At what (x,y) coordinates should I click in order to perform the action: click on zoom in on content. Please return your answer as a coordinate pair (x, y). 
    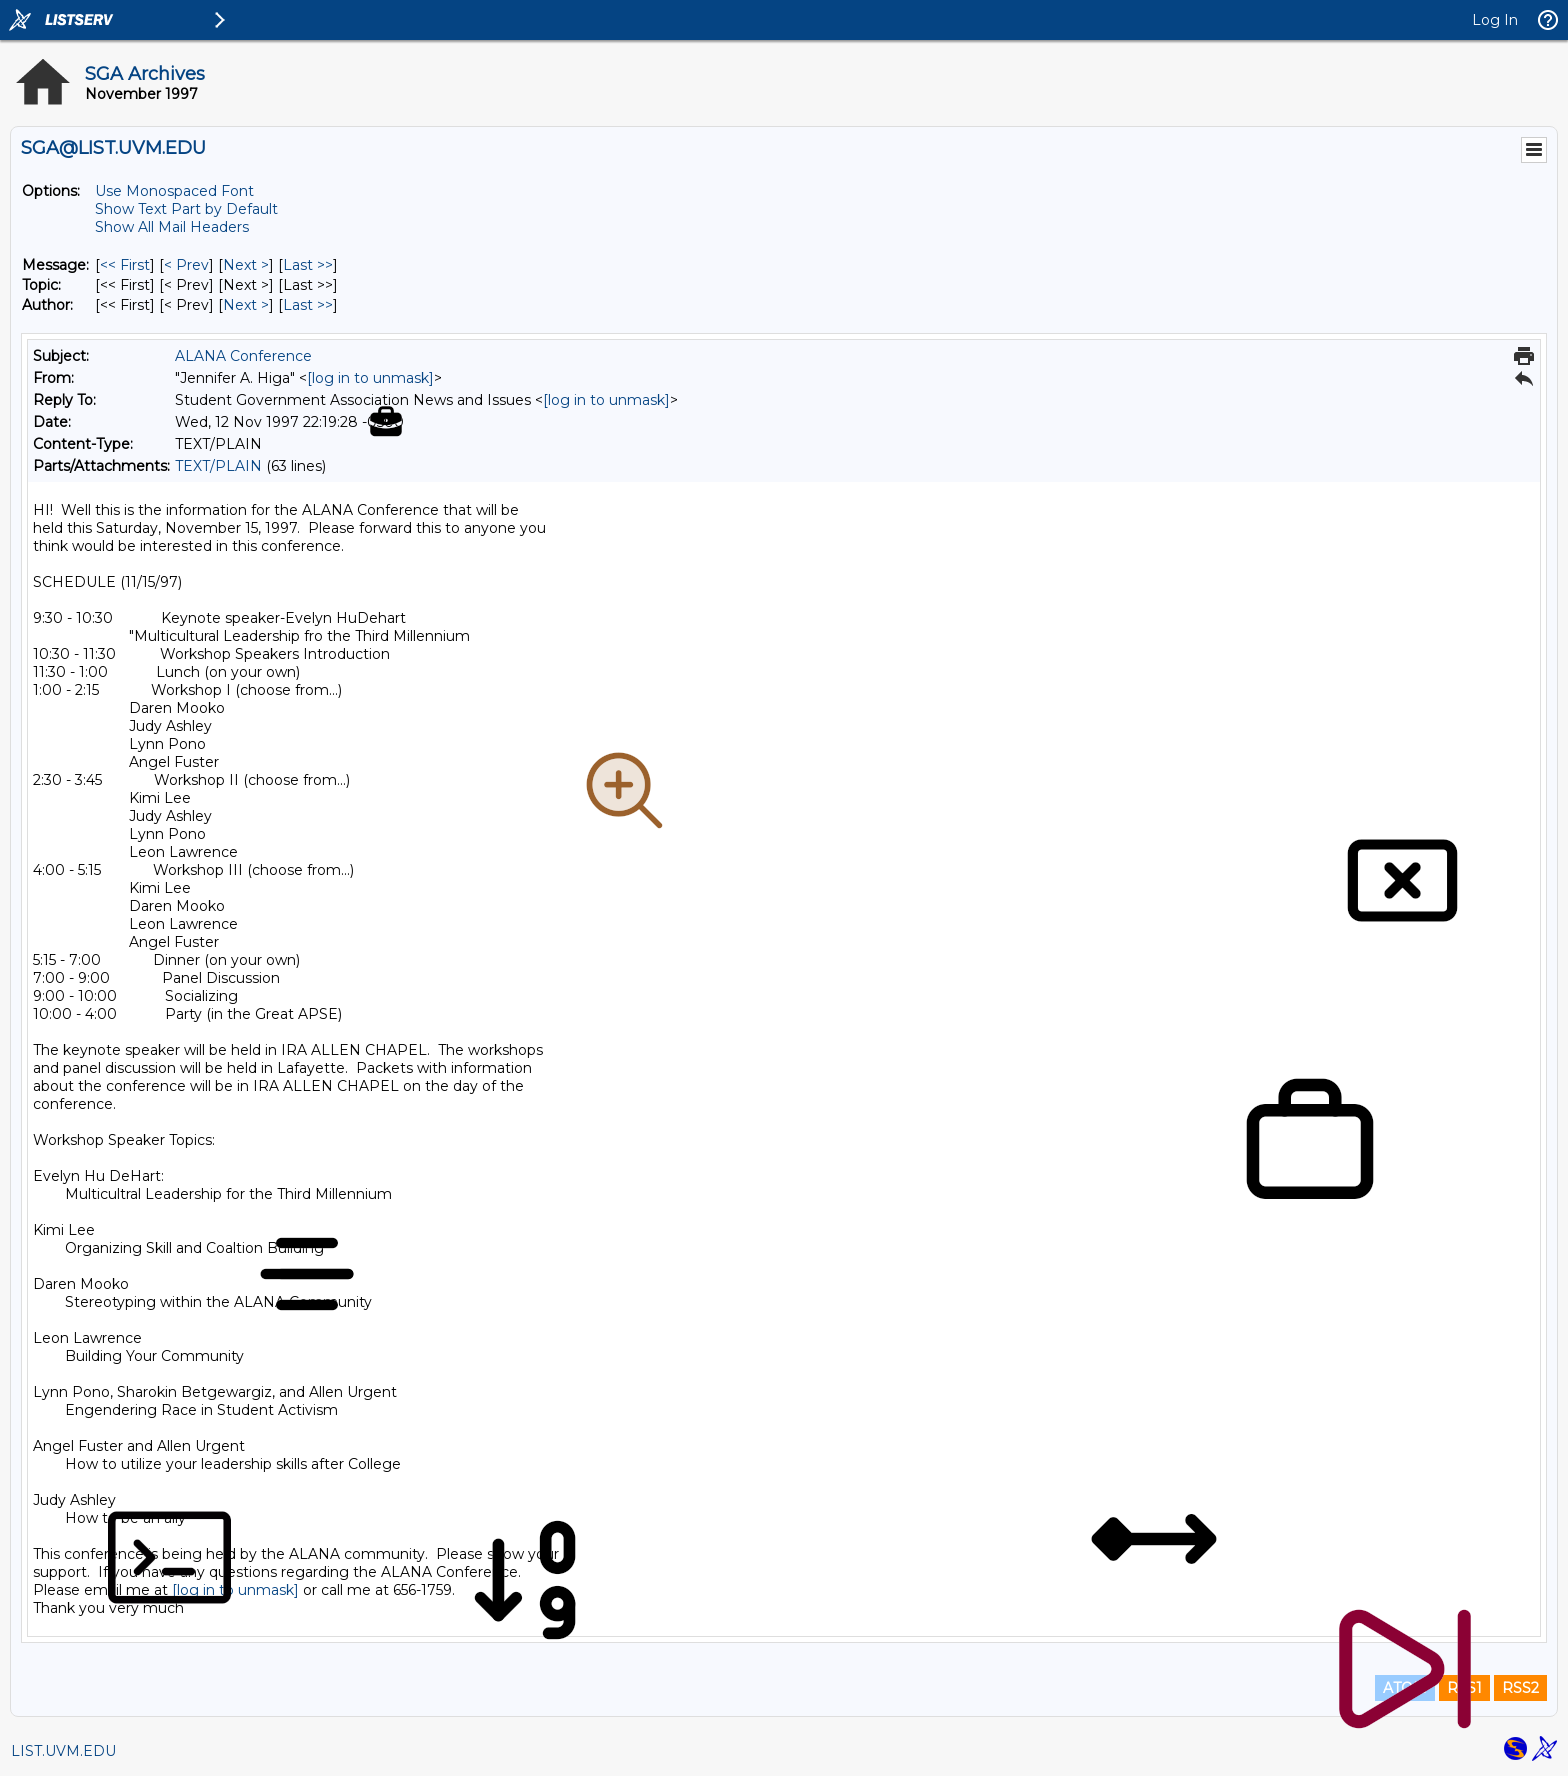
    Looking at the image, I should click on (624, 790).